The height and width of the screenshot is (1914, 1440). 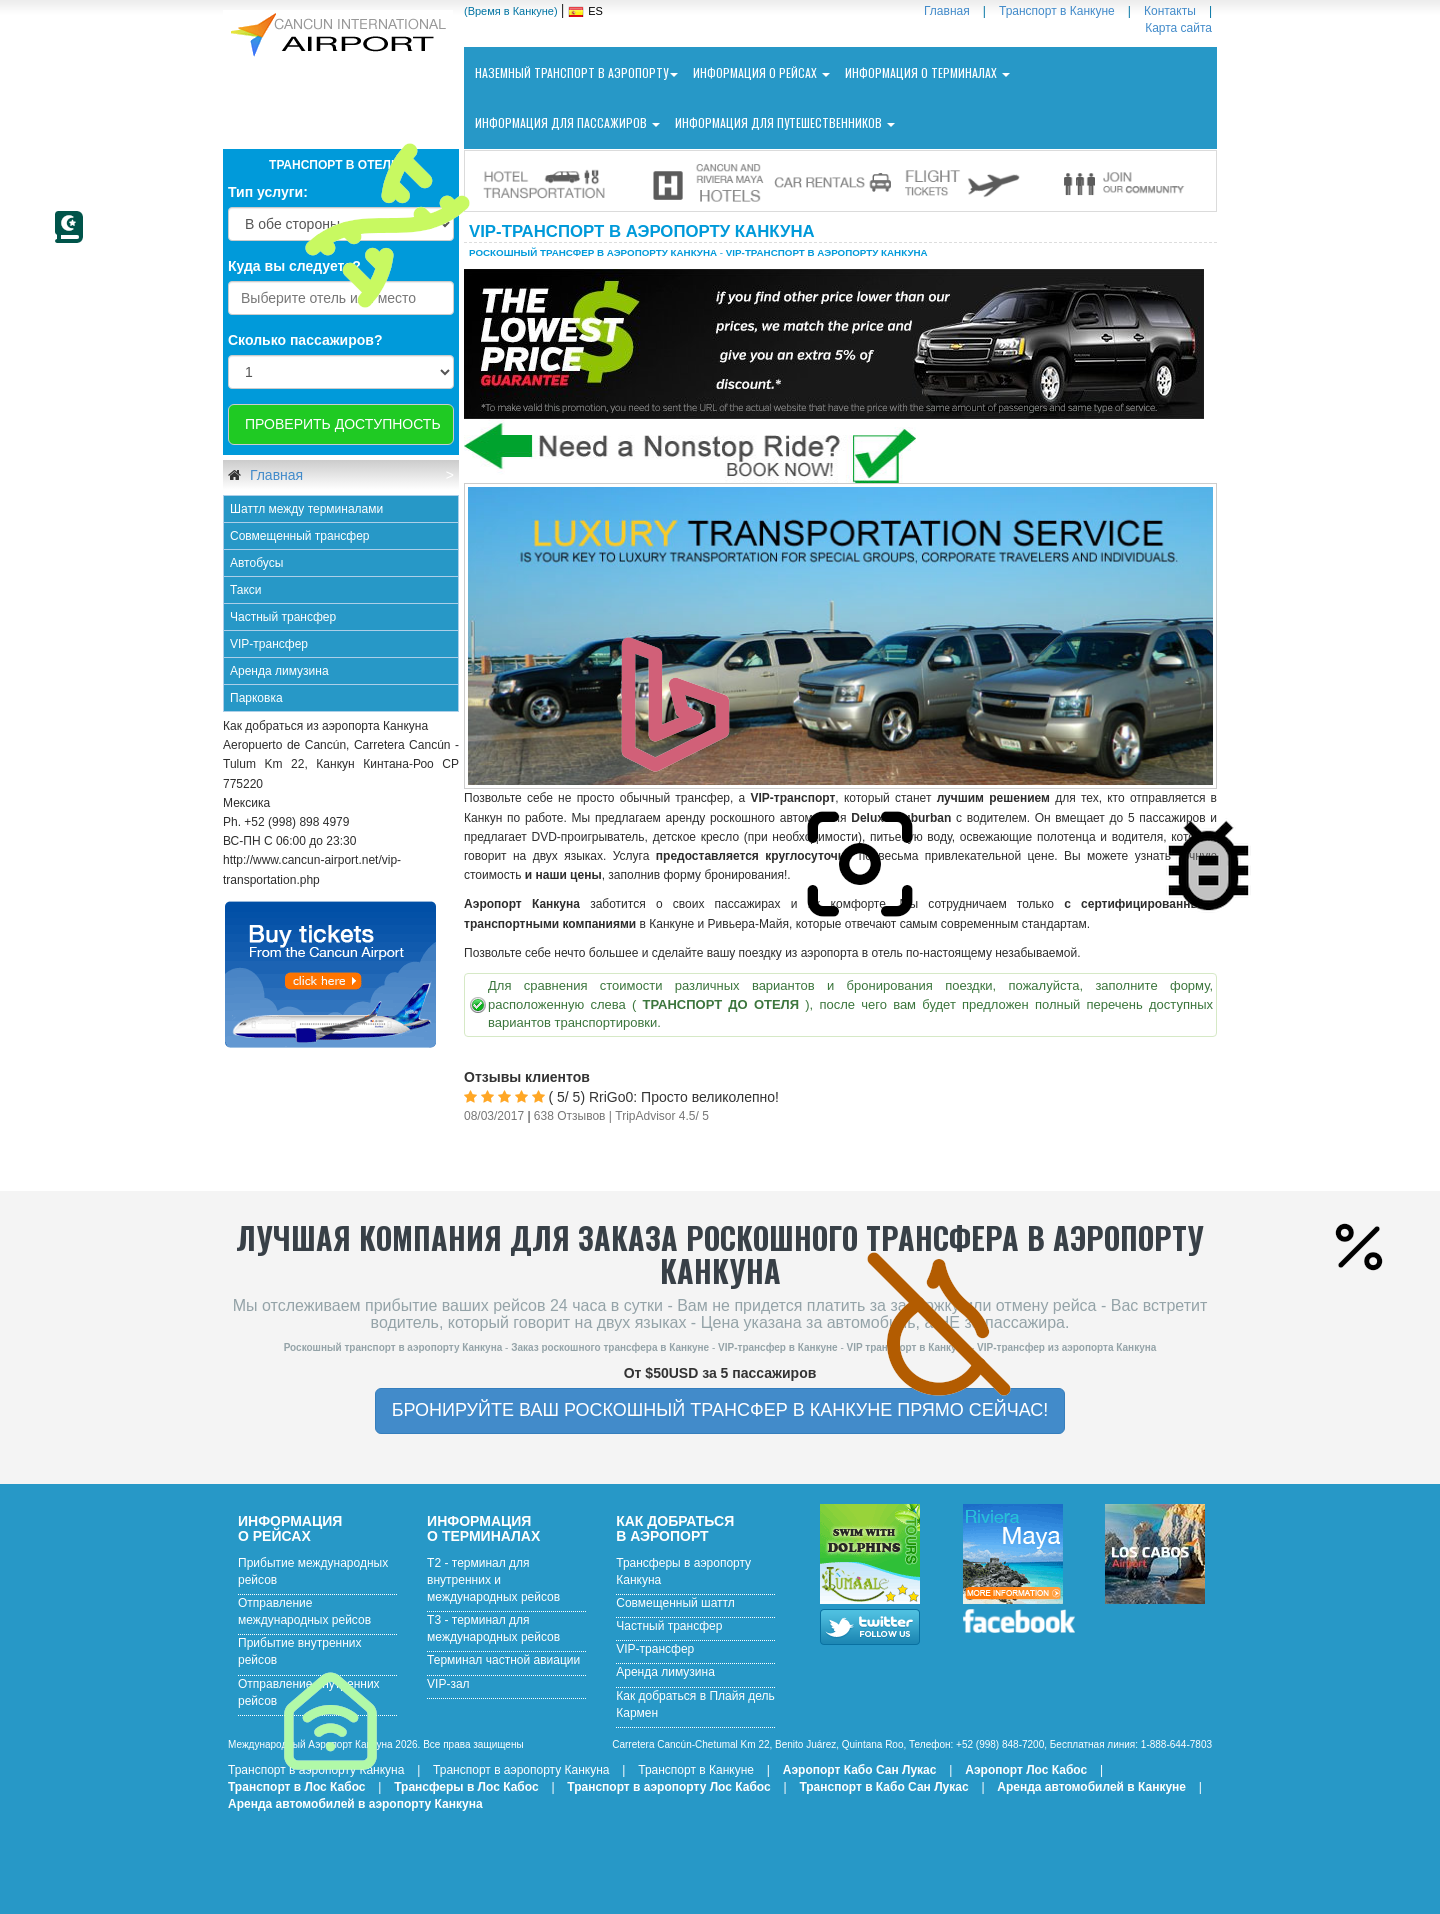 What do you see at coordinates (939, 1324) in the screenshot?
I see `disable water or liquid detection` at bounding box center [939, 1324].